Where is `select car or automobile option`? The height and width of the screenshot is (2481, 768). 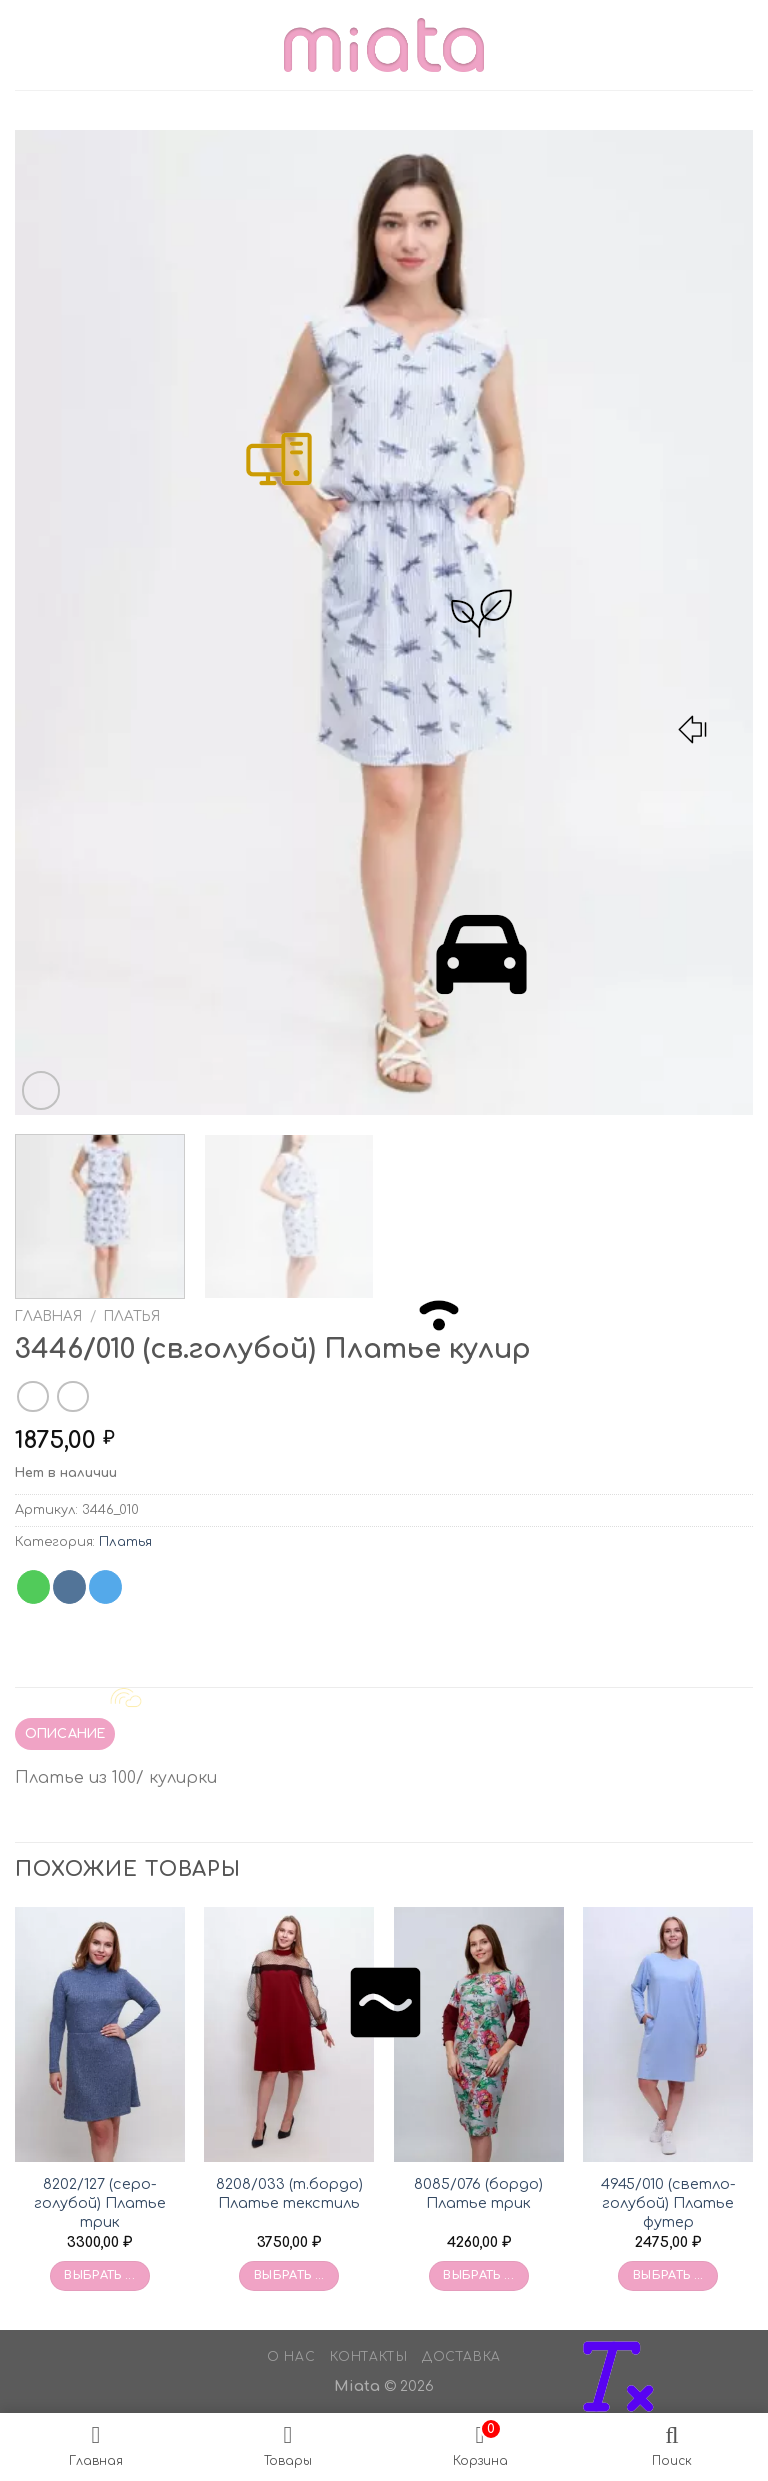
select car or automobile option is located at coordinates (481, 954).